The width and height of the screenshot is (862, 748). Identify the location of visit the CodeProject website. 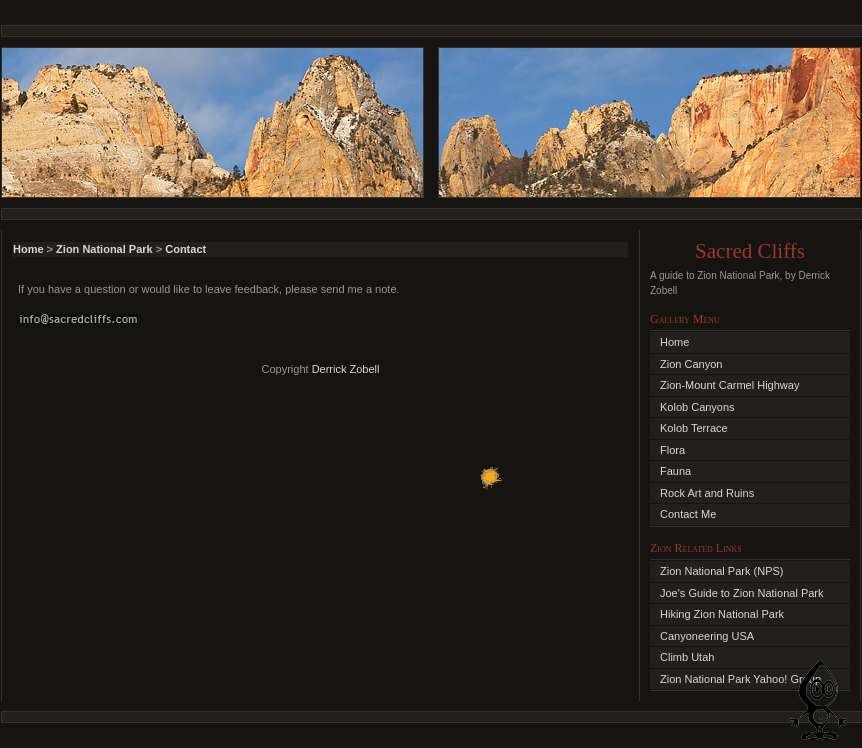
(818, 700).